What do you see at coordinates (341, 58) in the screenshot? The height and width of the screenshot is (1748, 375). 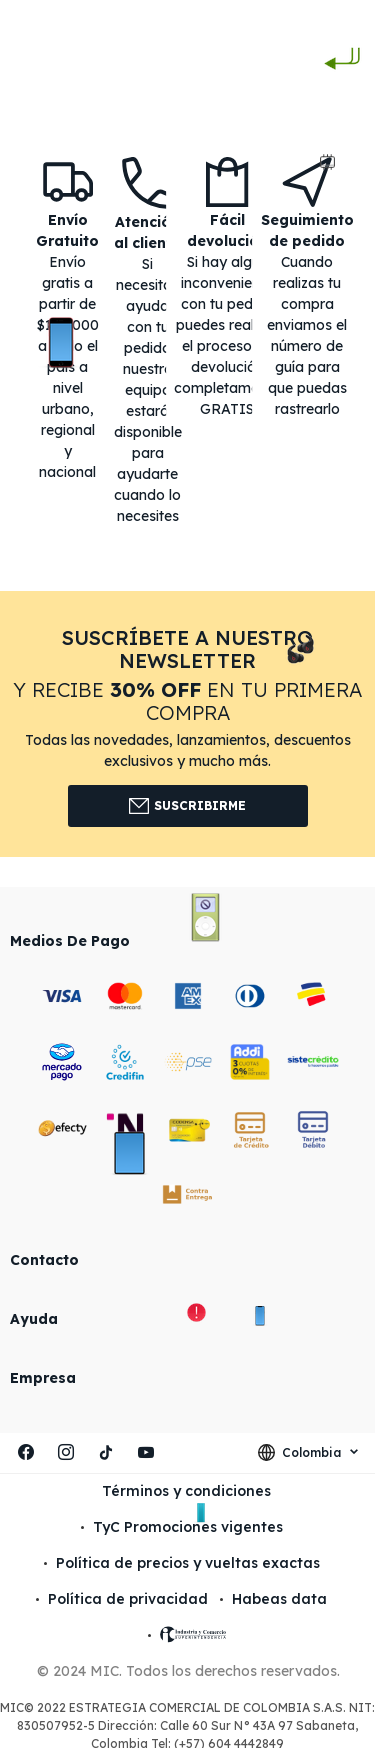 I see `reply all to an email message` at bounding box center [341, 58].